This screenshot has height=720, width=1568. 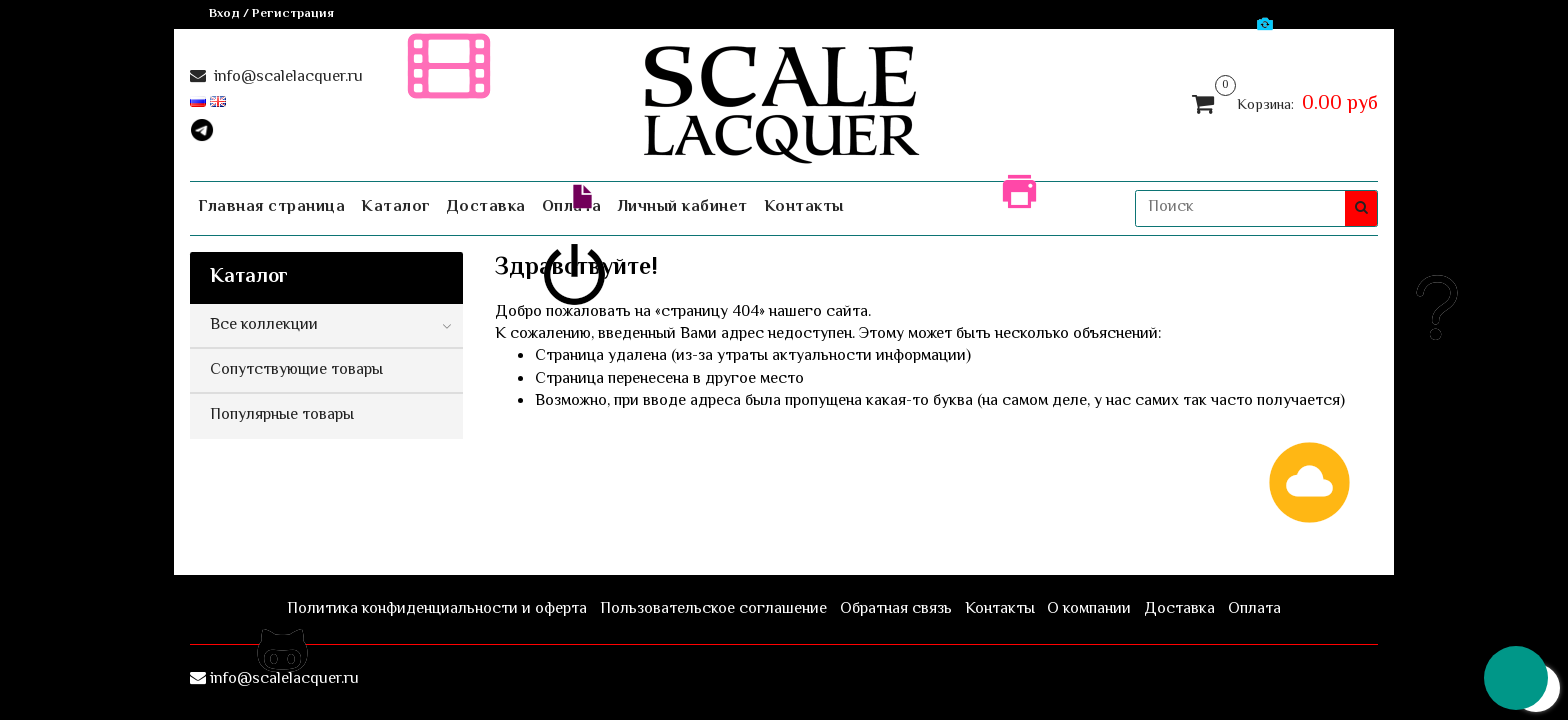 What do you see at coordinates (582, 196) in the screenshot?
I see `view document details` at bounding box center [582, 196].